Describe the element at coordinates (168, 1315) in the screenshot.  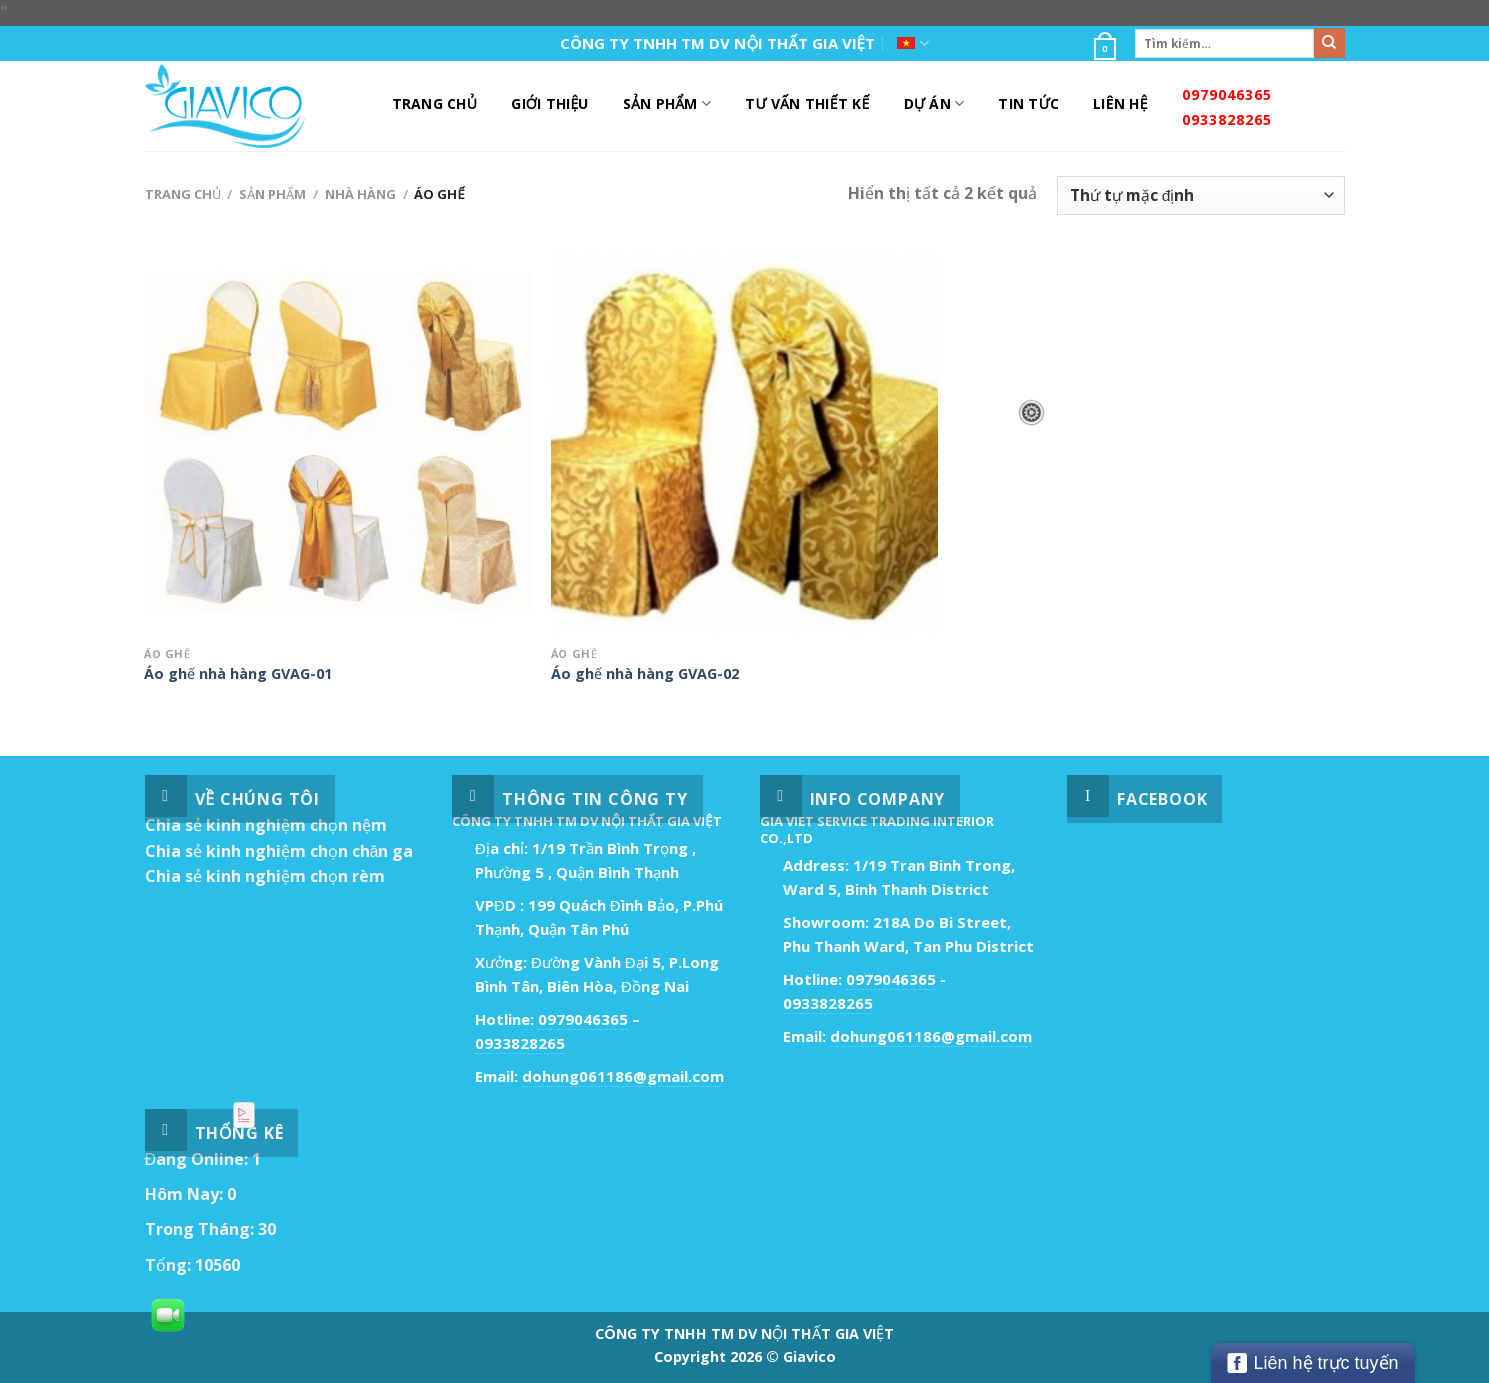
I see `open FaceTime to start a video call` at that location.